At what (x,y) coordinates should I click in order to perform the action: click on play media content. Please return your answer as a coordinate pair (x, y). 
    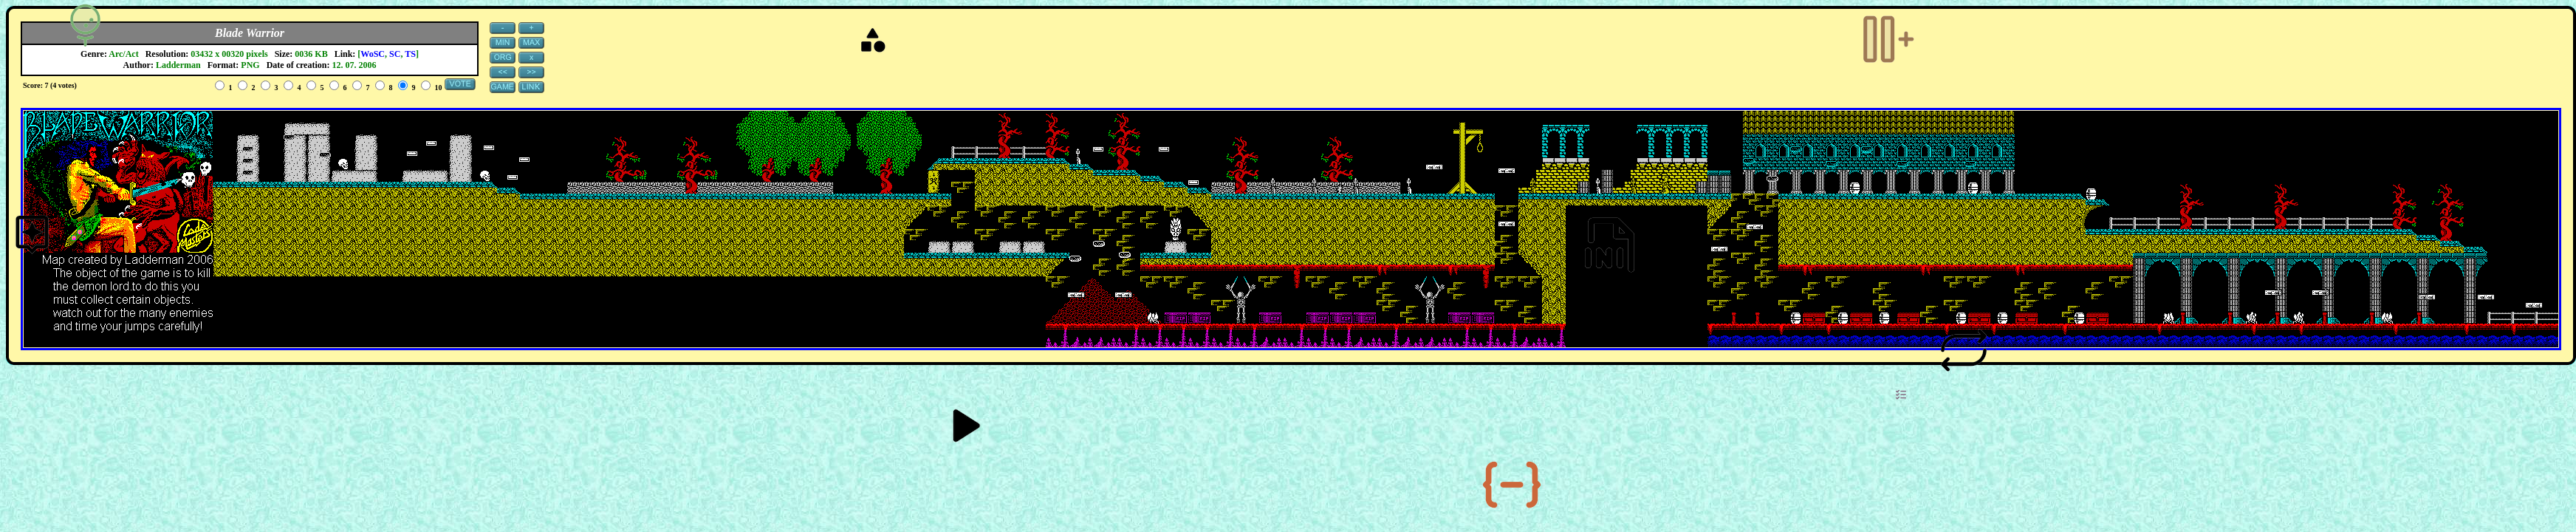
    Looking at the image, I should click on (964, 426).